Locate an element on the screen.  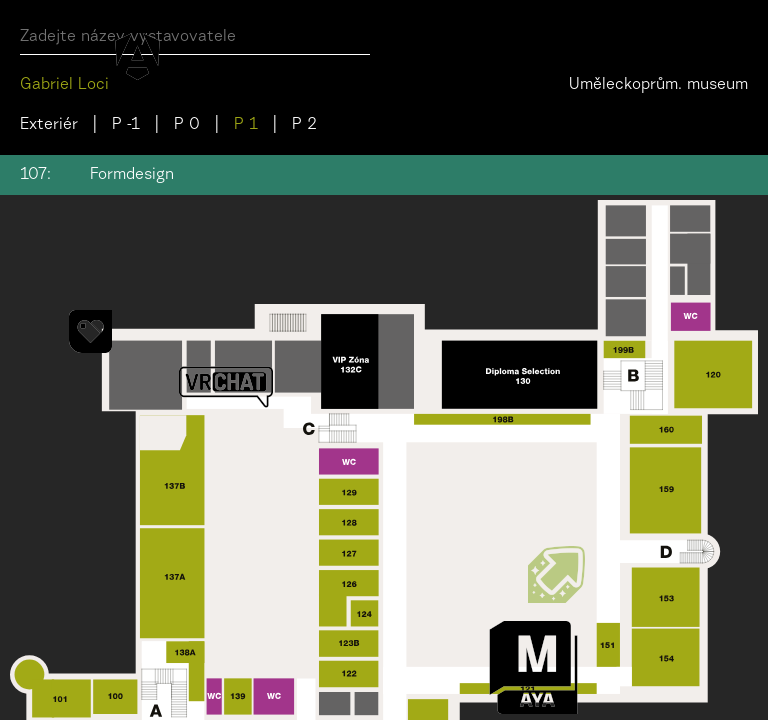
indicates an Angular framework application is located at coordinates (137, 56).